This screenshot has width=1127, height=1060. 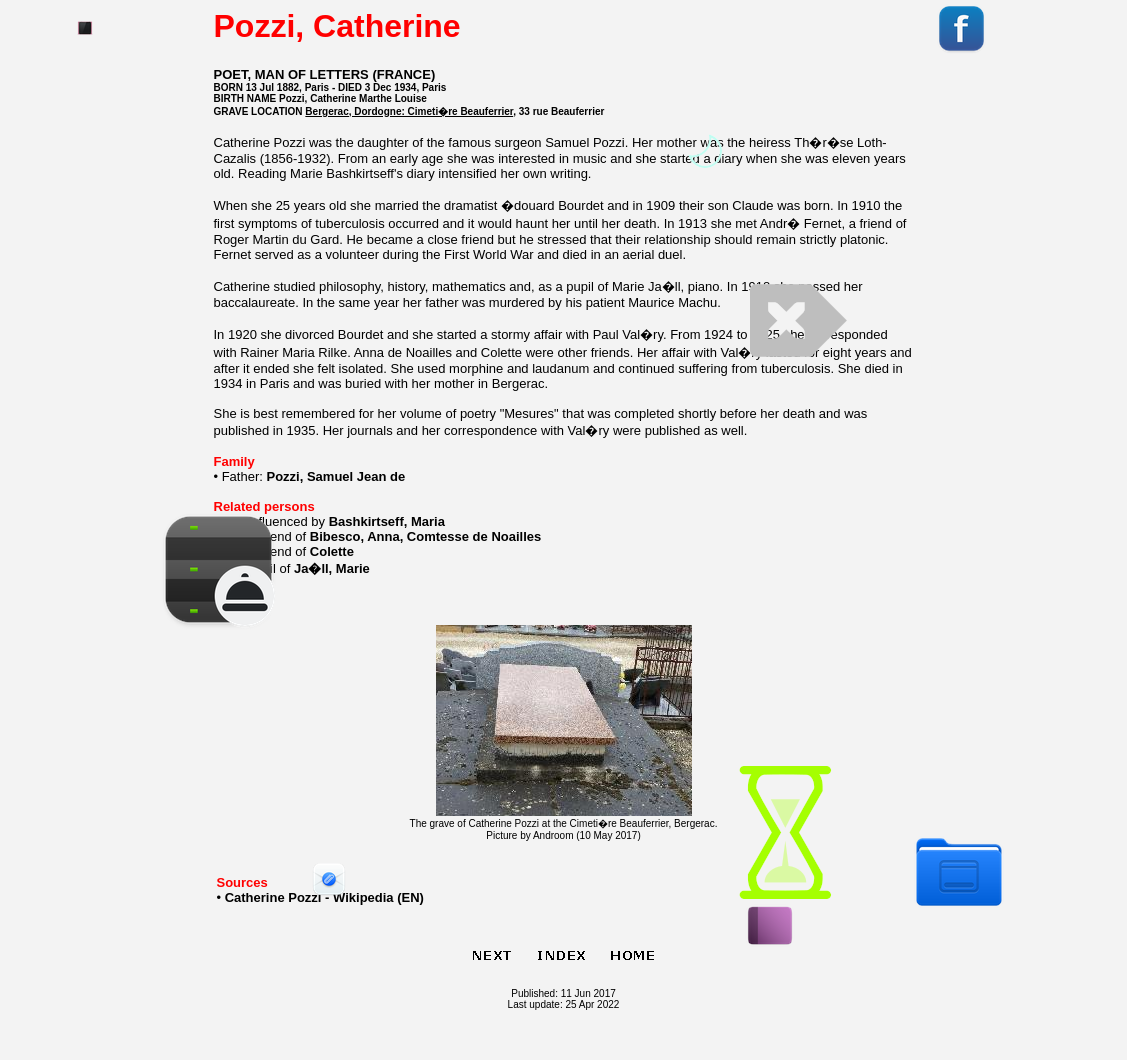 I want to click on clear text input field (right-to-left layout), so click(x=798, y=320).